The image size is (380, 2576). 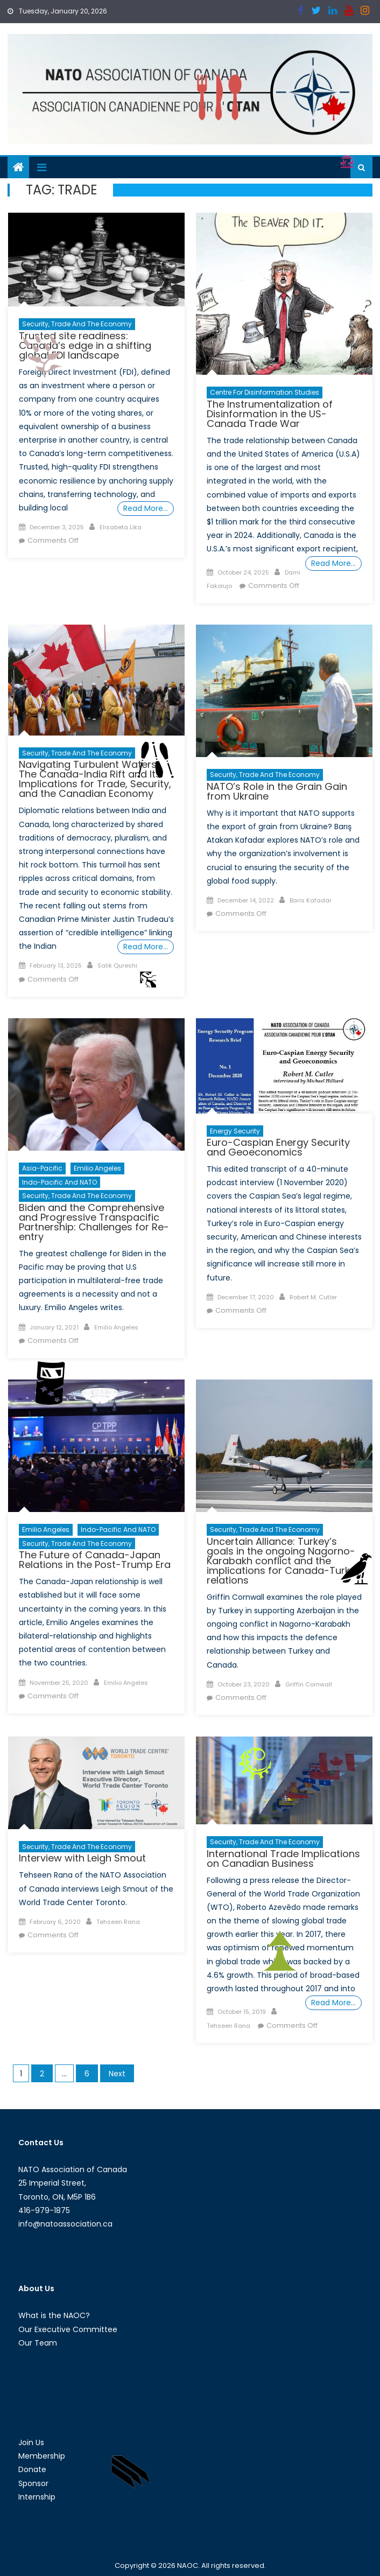 I want to click on select crescent blade weapon in game inventory, so click(x=255, y=1763).